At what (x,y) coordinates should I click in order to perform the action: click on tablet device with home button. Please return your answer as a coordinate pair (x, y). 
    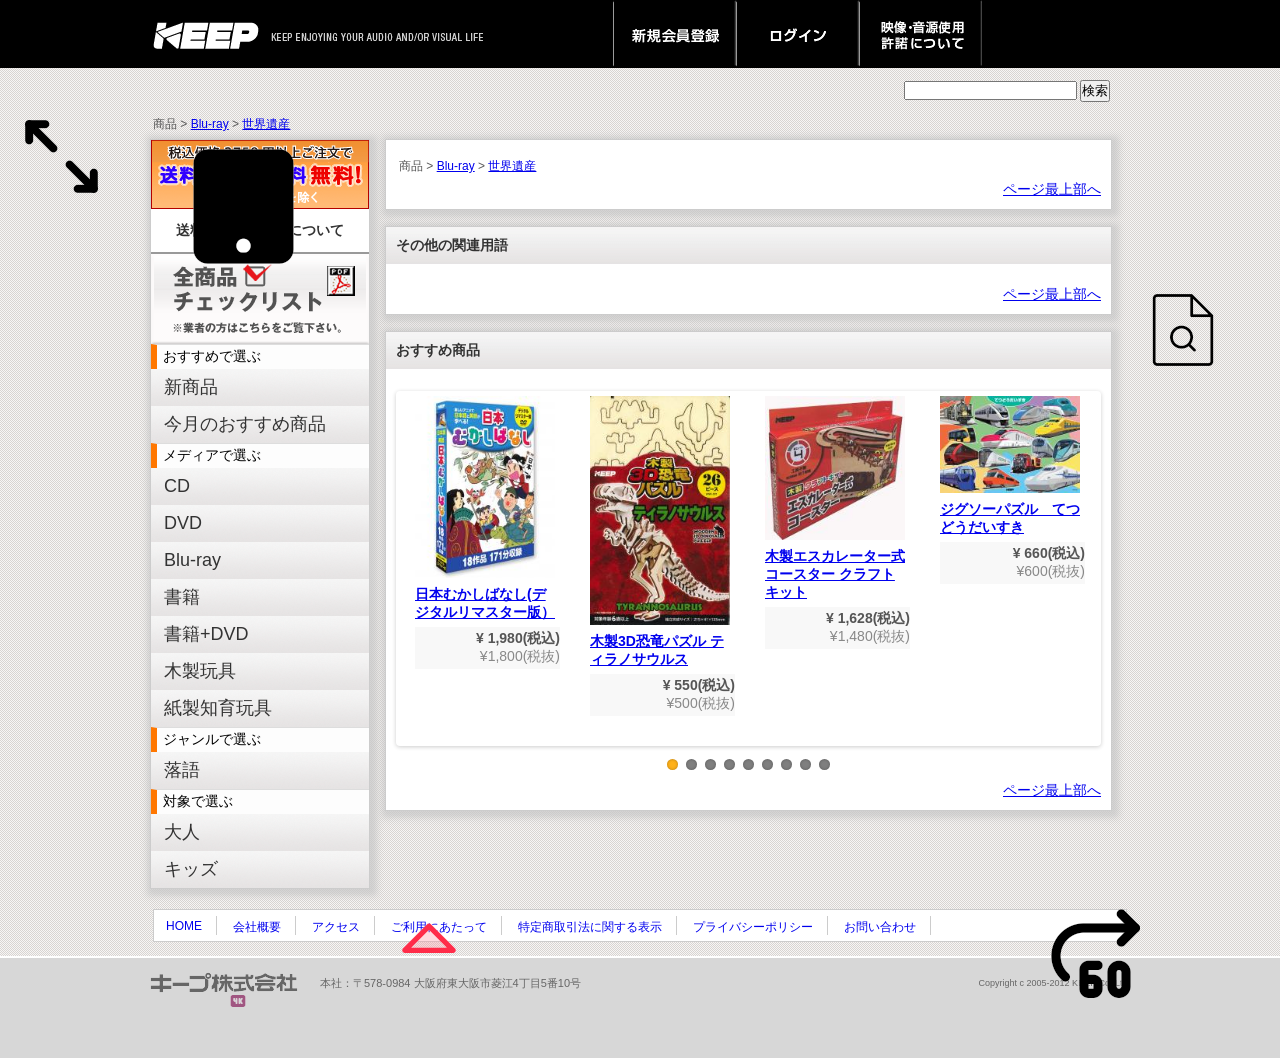
    Looking at the image, I should click on (243, 206).